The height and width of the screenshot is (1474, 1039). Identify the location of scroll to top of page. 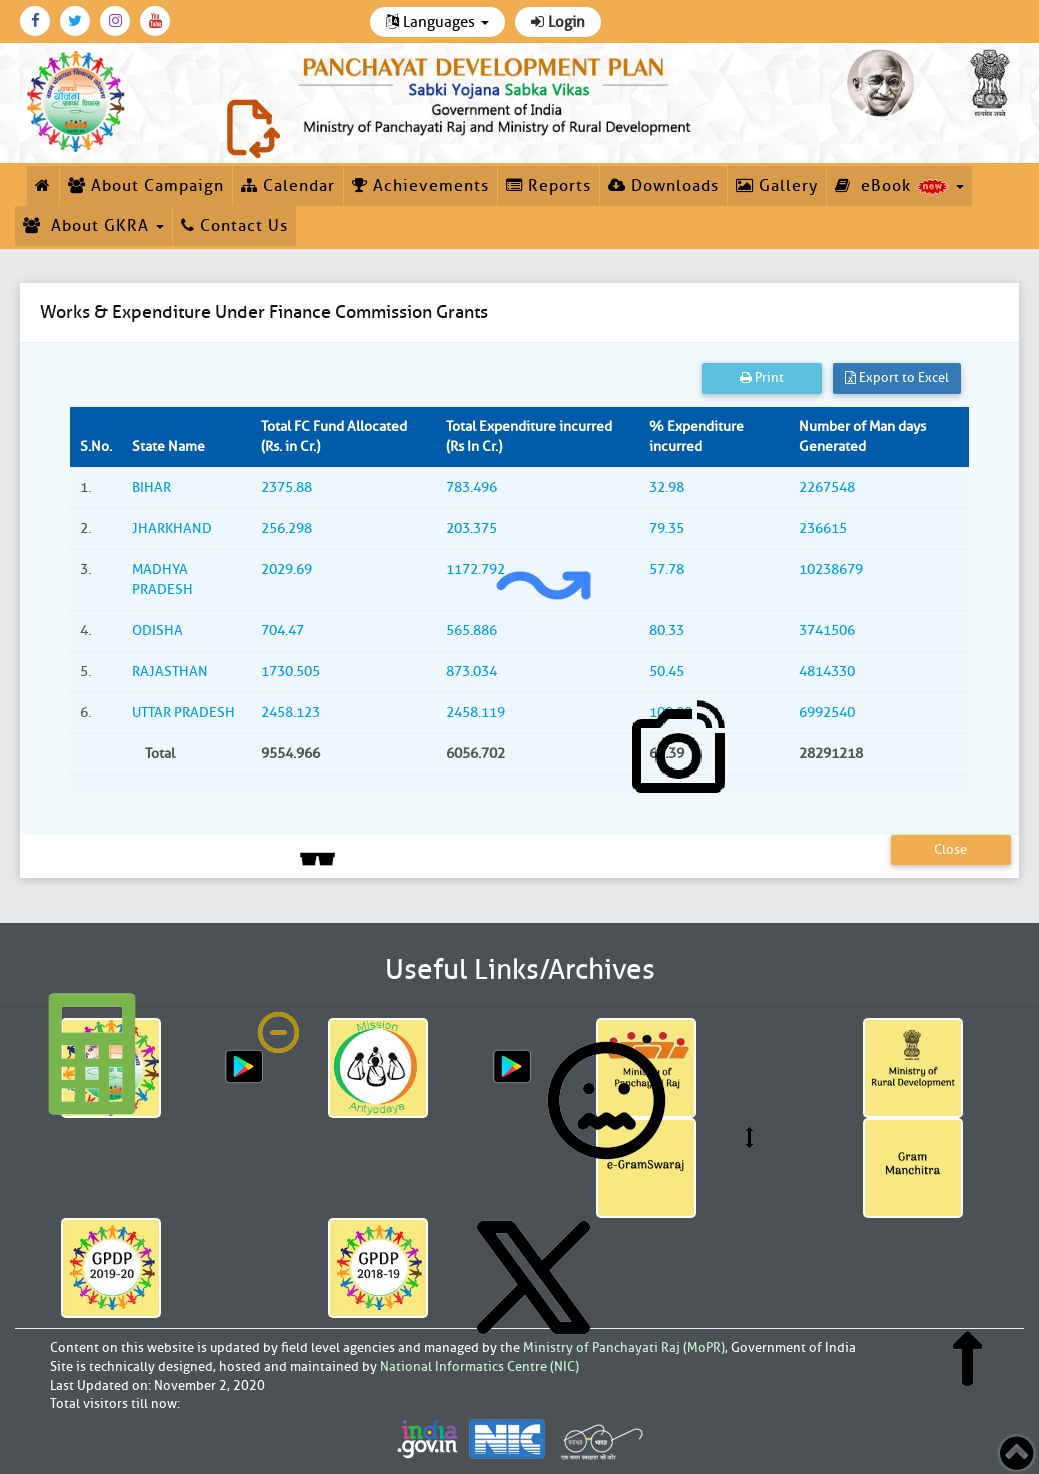
(967, 1358).